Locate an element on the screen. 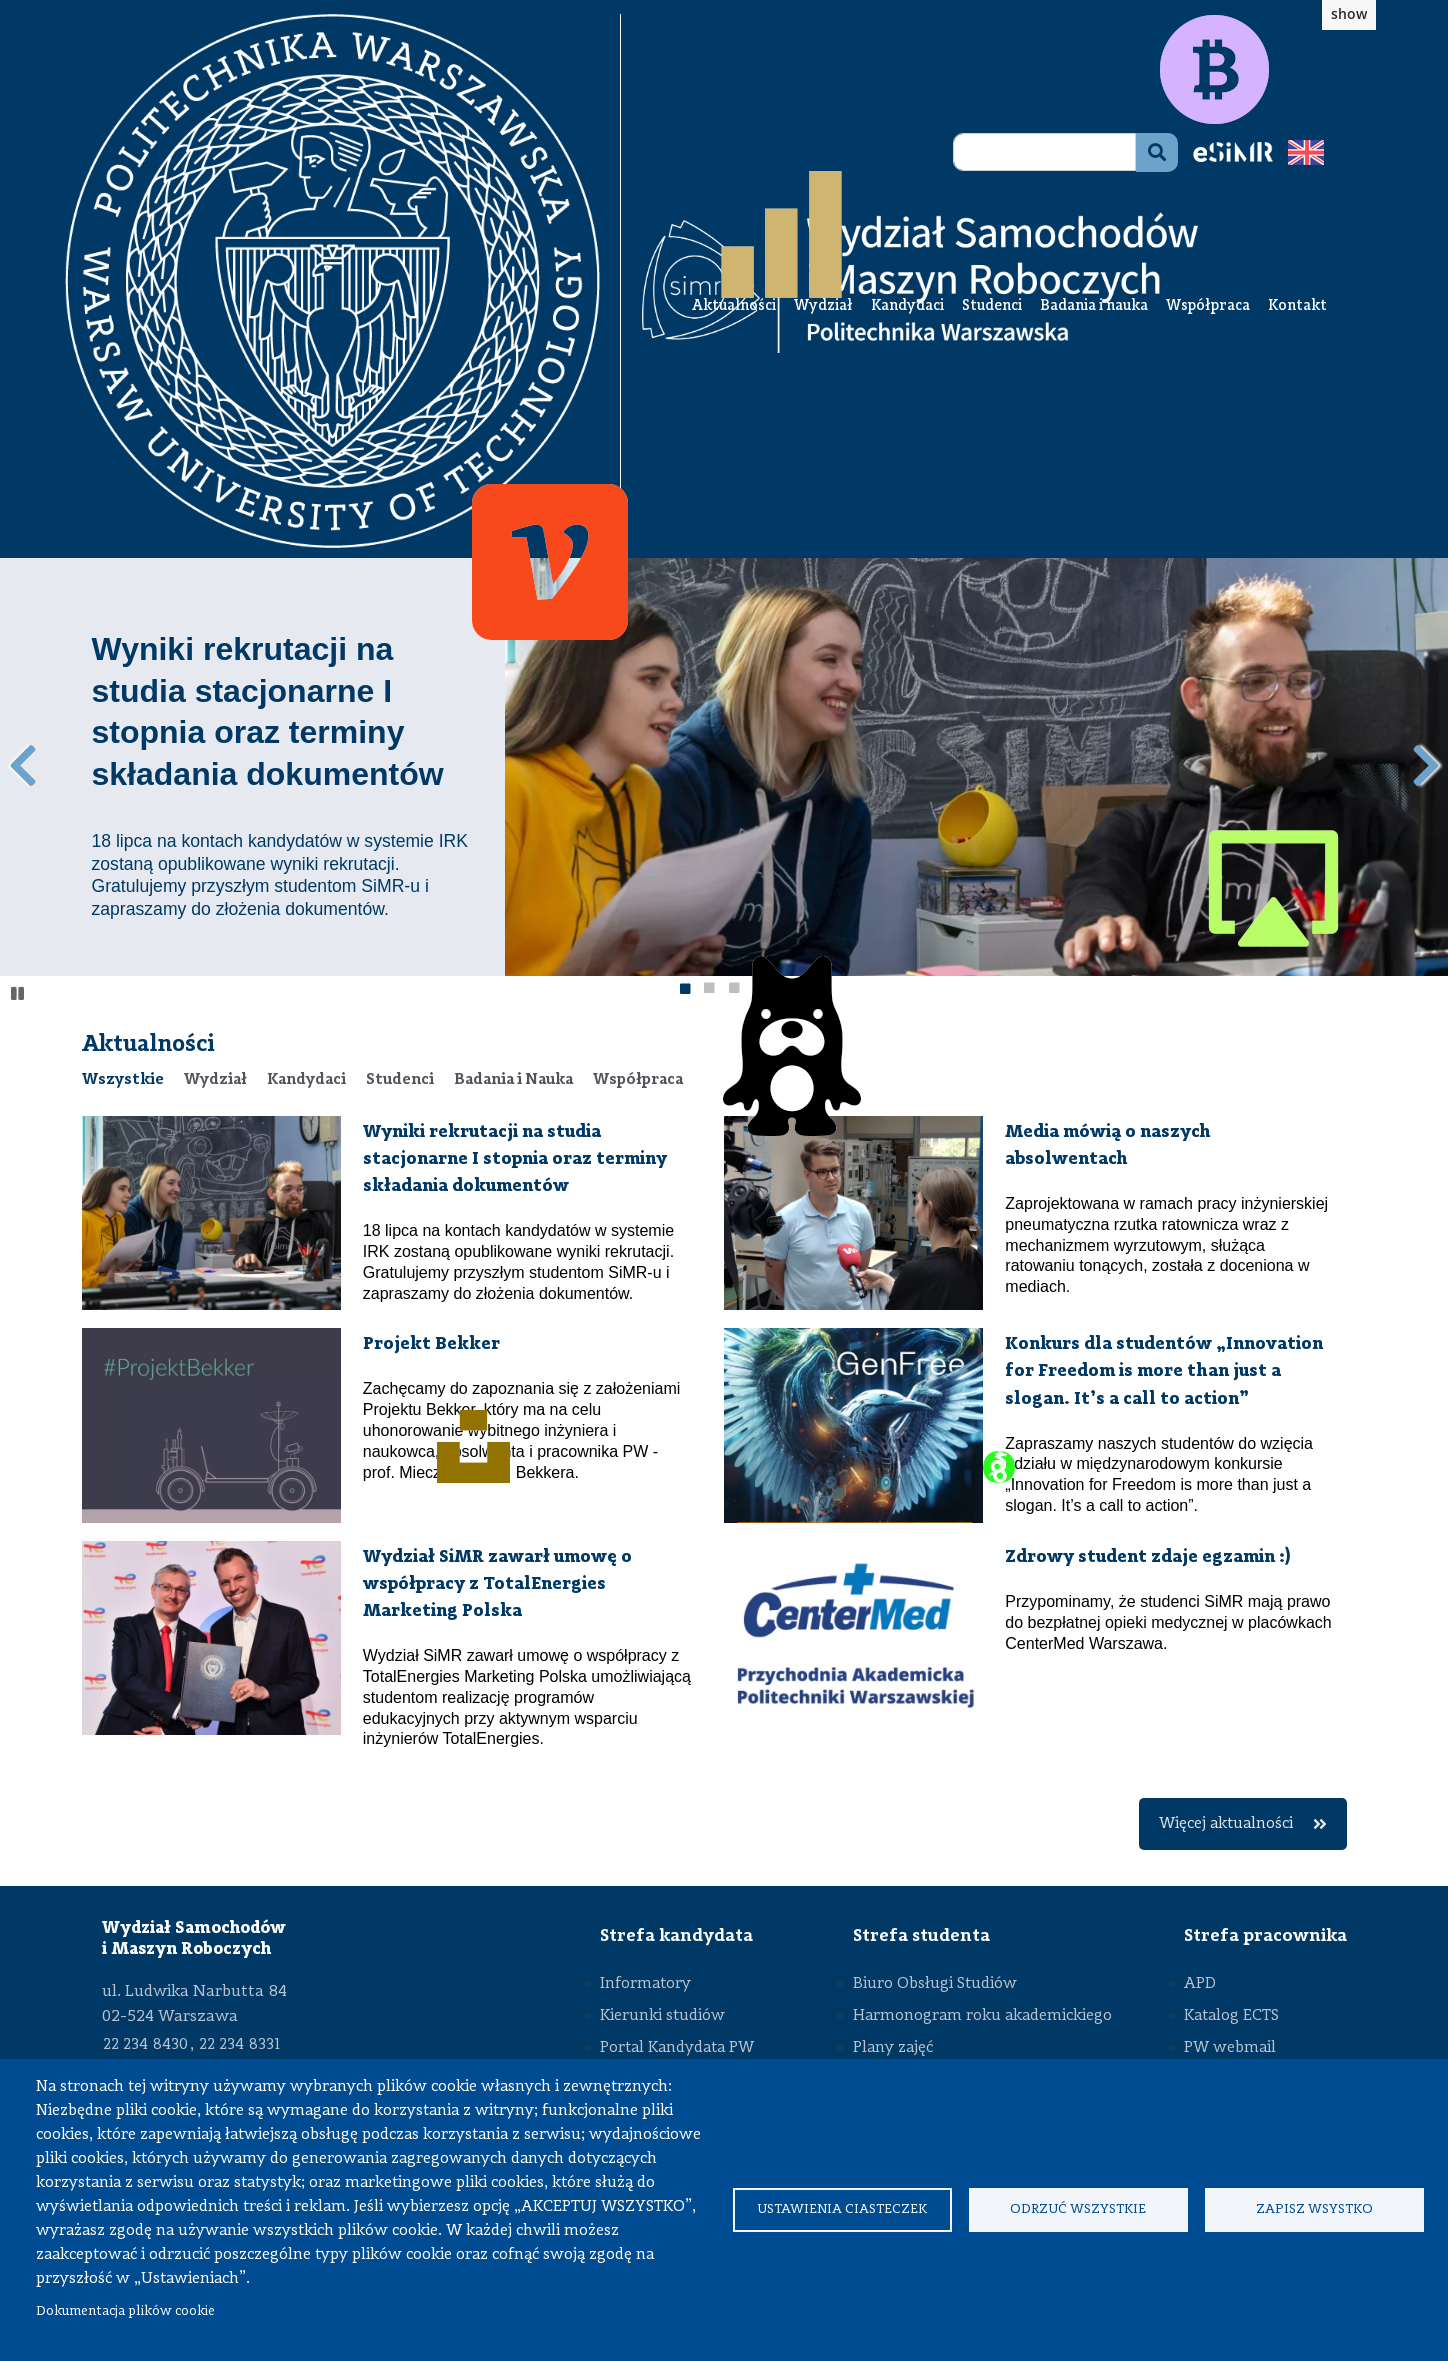  bitcoin sv cryptocurrency logo is located at coordinates (1214, 69).